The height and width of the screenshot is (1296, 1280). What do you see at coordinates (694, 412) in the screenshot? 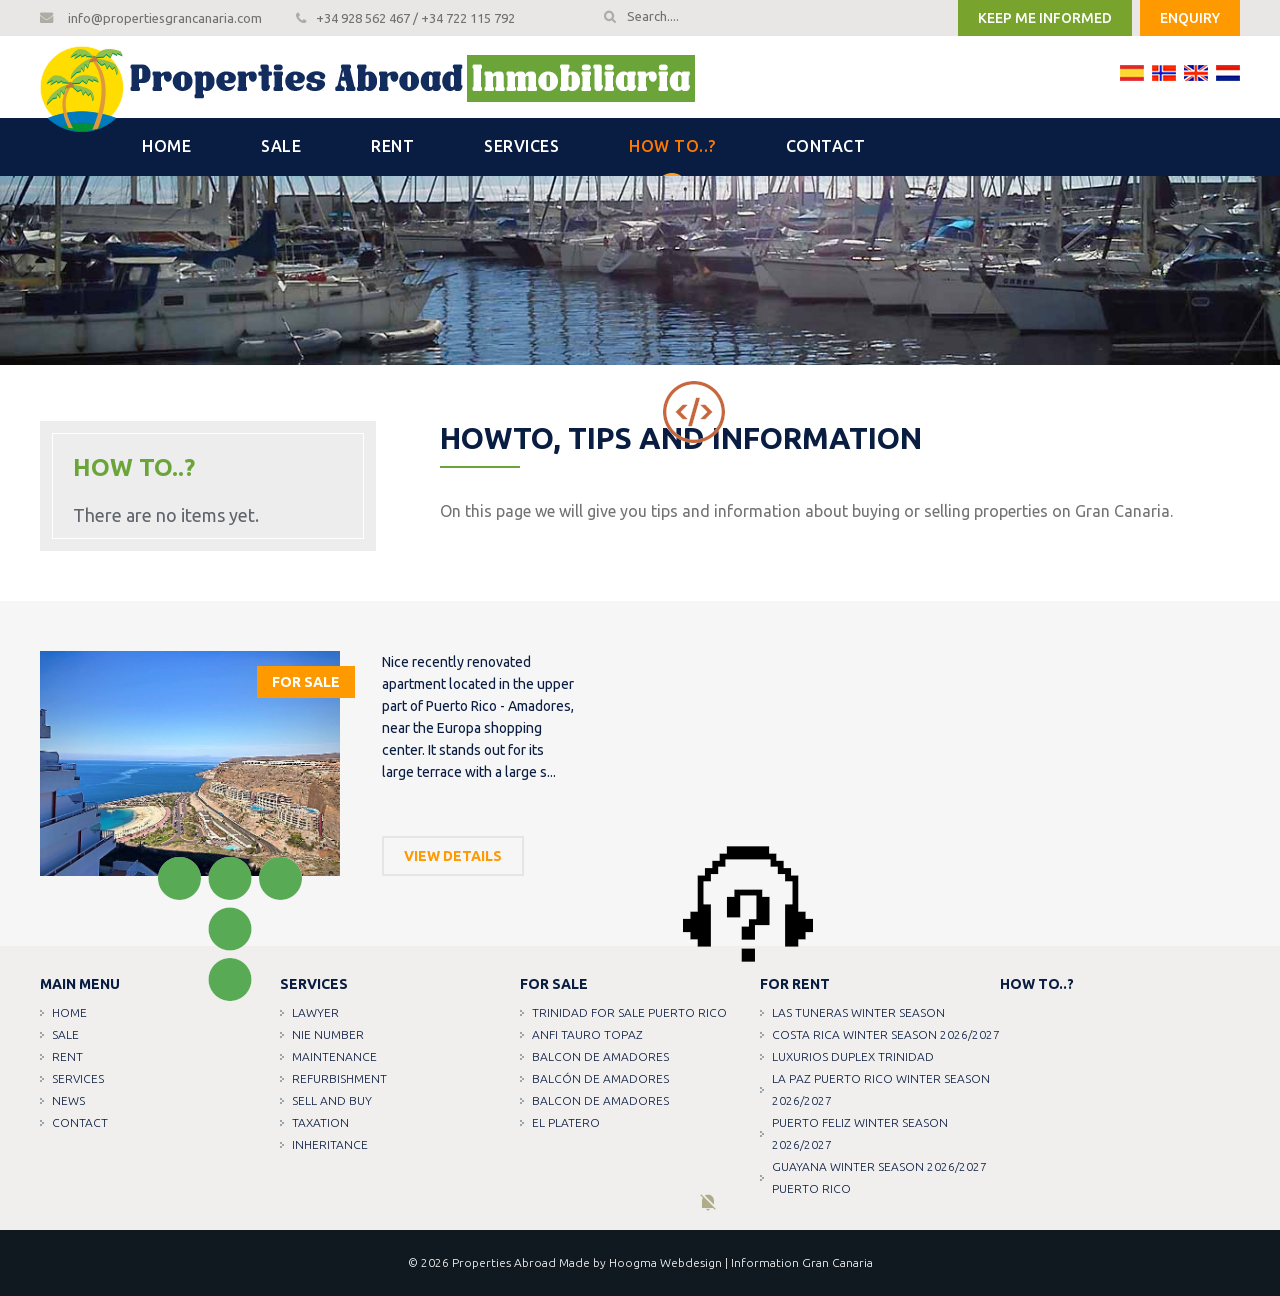
I see `codecrafters logo` at bounding box center [694, 412].